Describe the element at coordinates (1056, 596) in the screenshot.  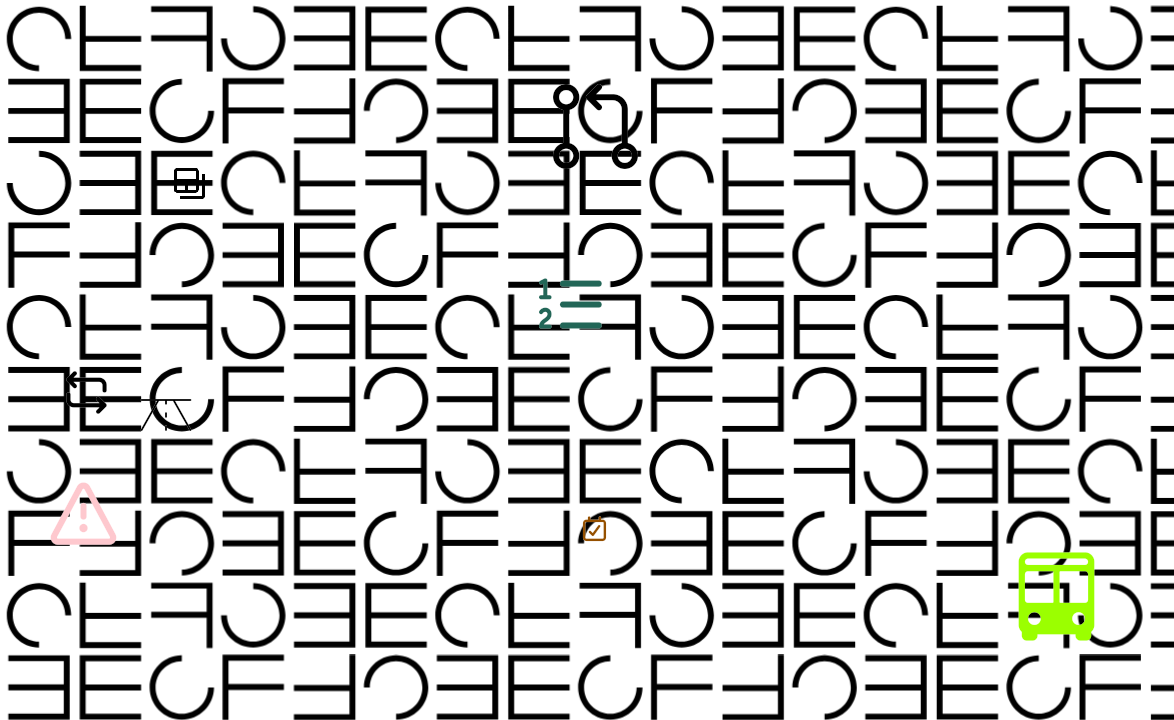
I see `view bus routes or schedules` at that location.